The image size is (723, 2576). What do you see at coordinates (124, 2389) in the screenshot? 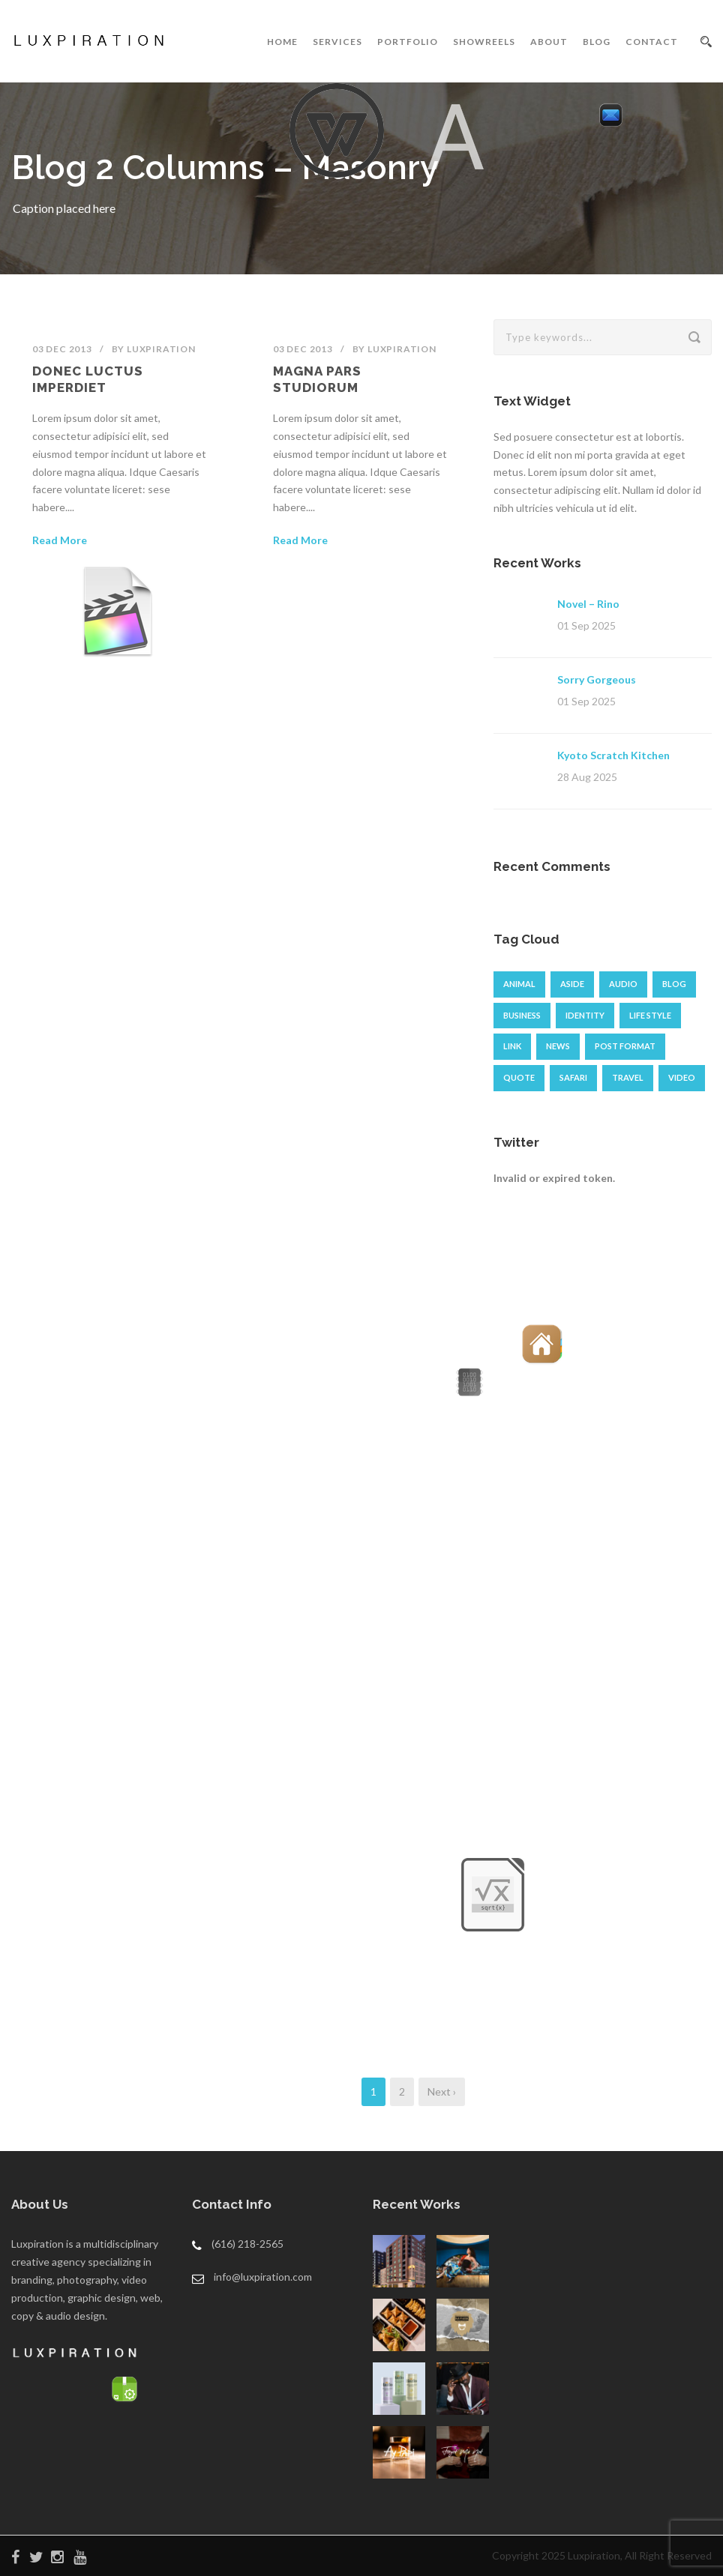
I see `manage software packages and installations` at bounding box center [124, 2389].